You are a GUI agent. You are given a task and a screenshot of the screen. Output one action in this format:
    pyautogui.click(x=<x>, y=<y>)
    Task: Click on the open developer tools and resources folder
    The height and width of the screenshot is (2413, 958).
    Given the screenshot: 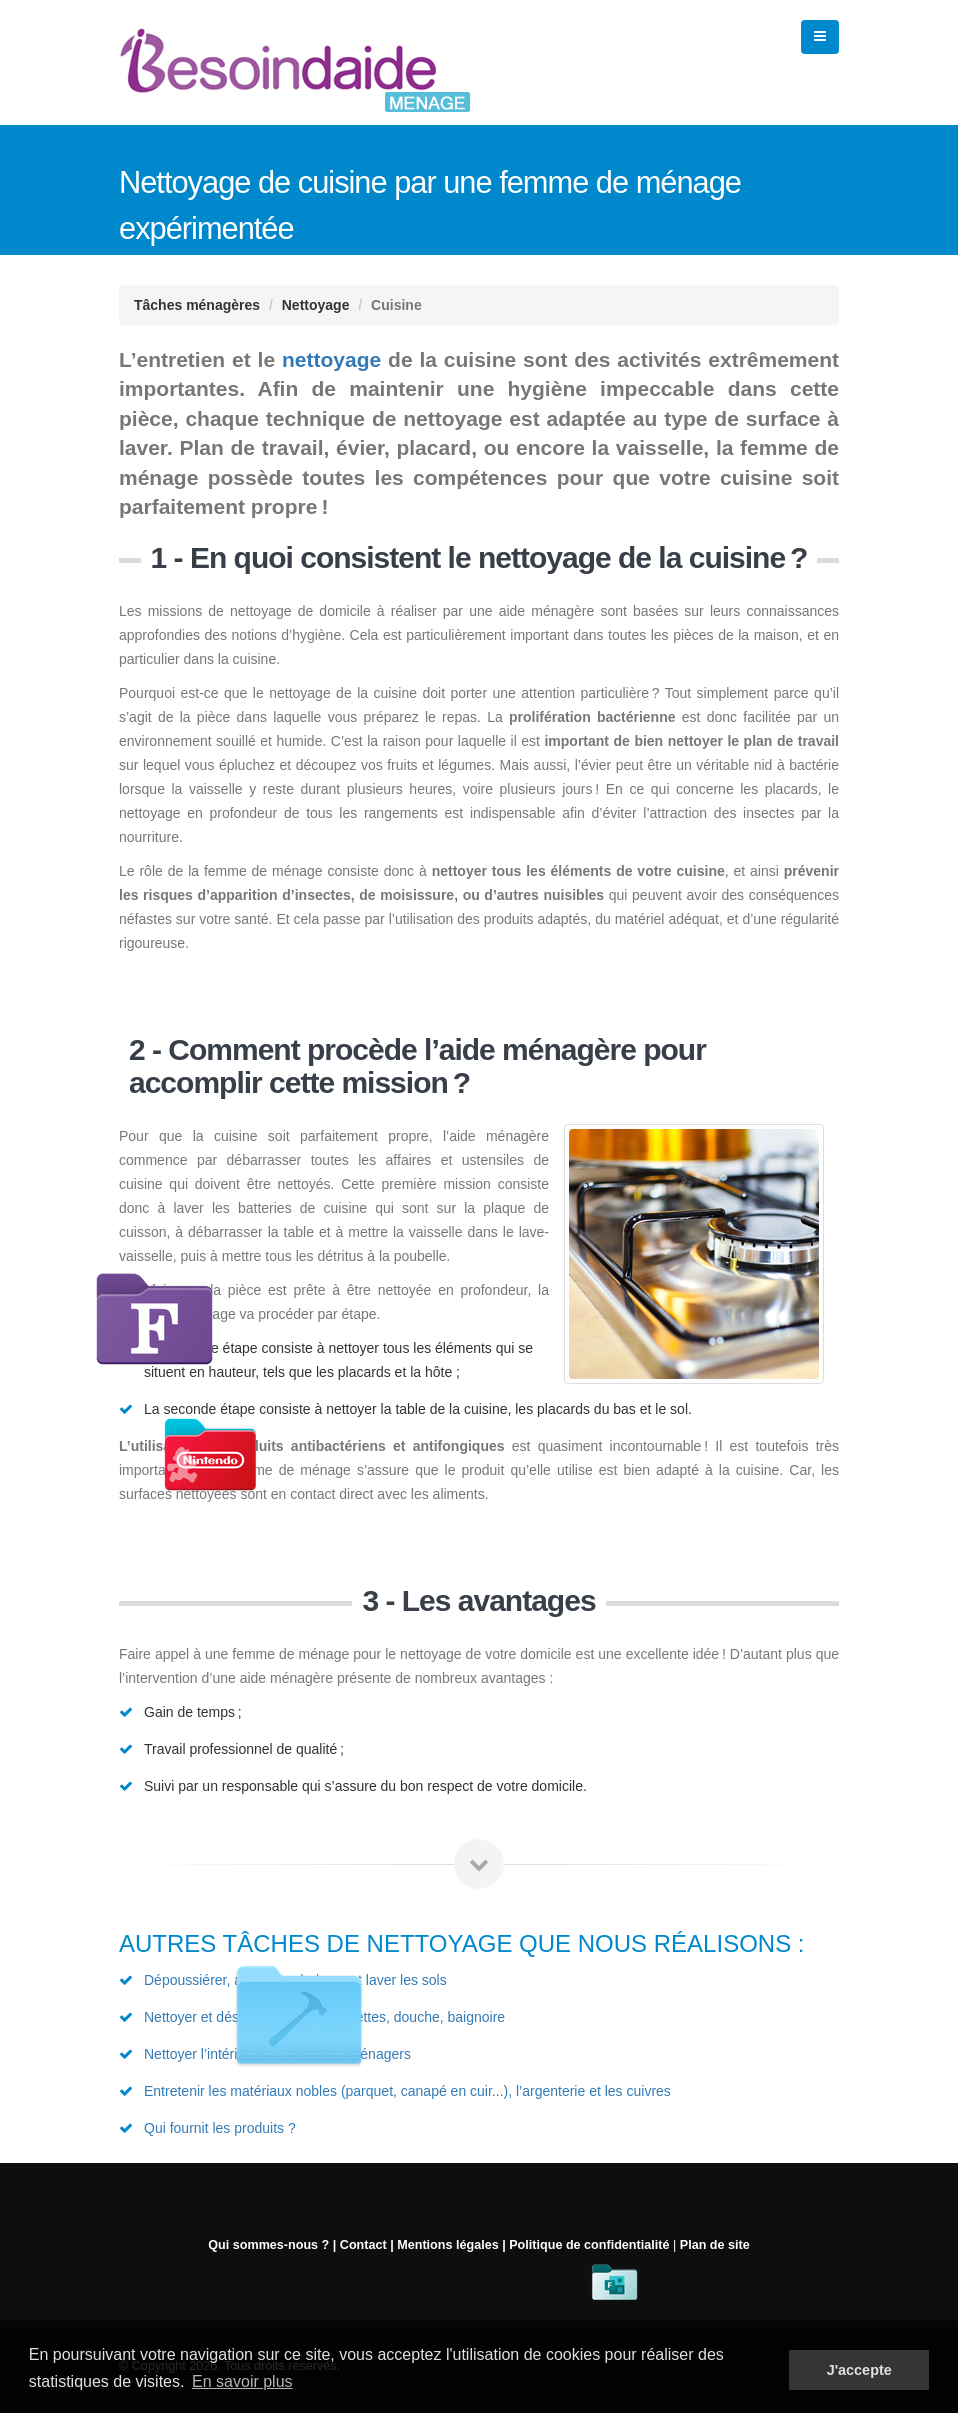 What is the action you would take?
    pyautogui.click(x=299, y=2015)
    